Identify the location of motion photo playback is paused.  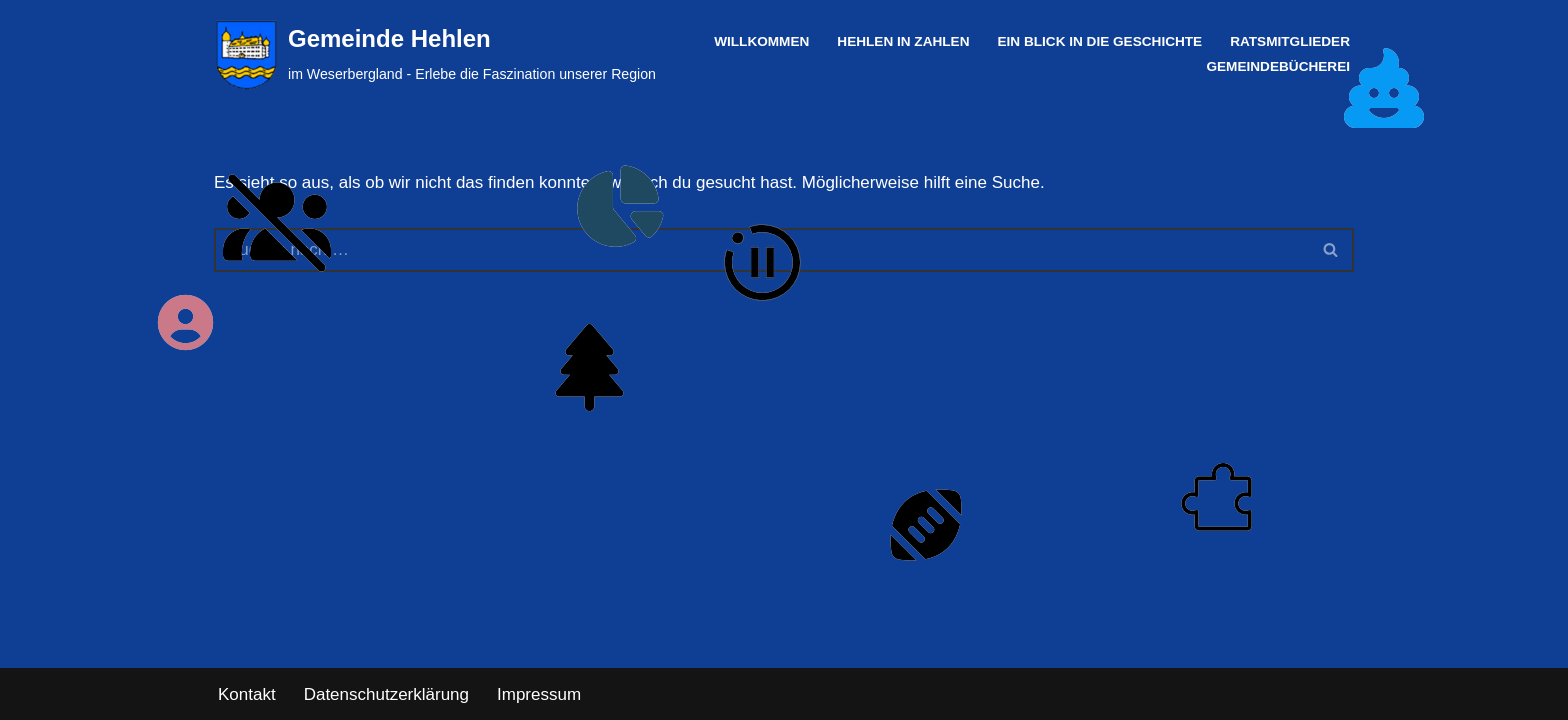
(762, 262).